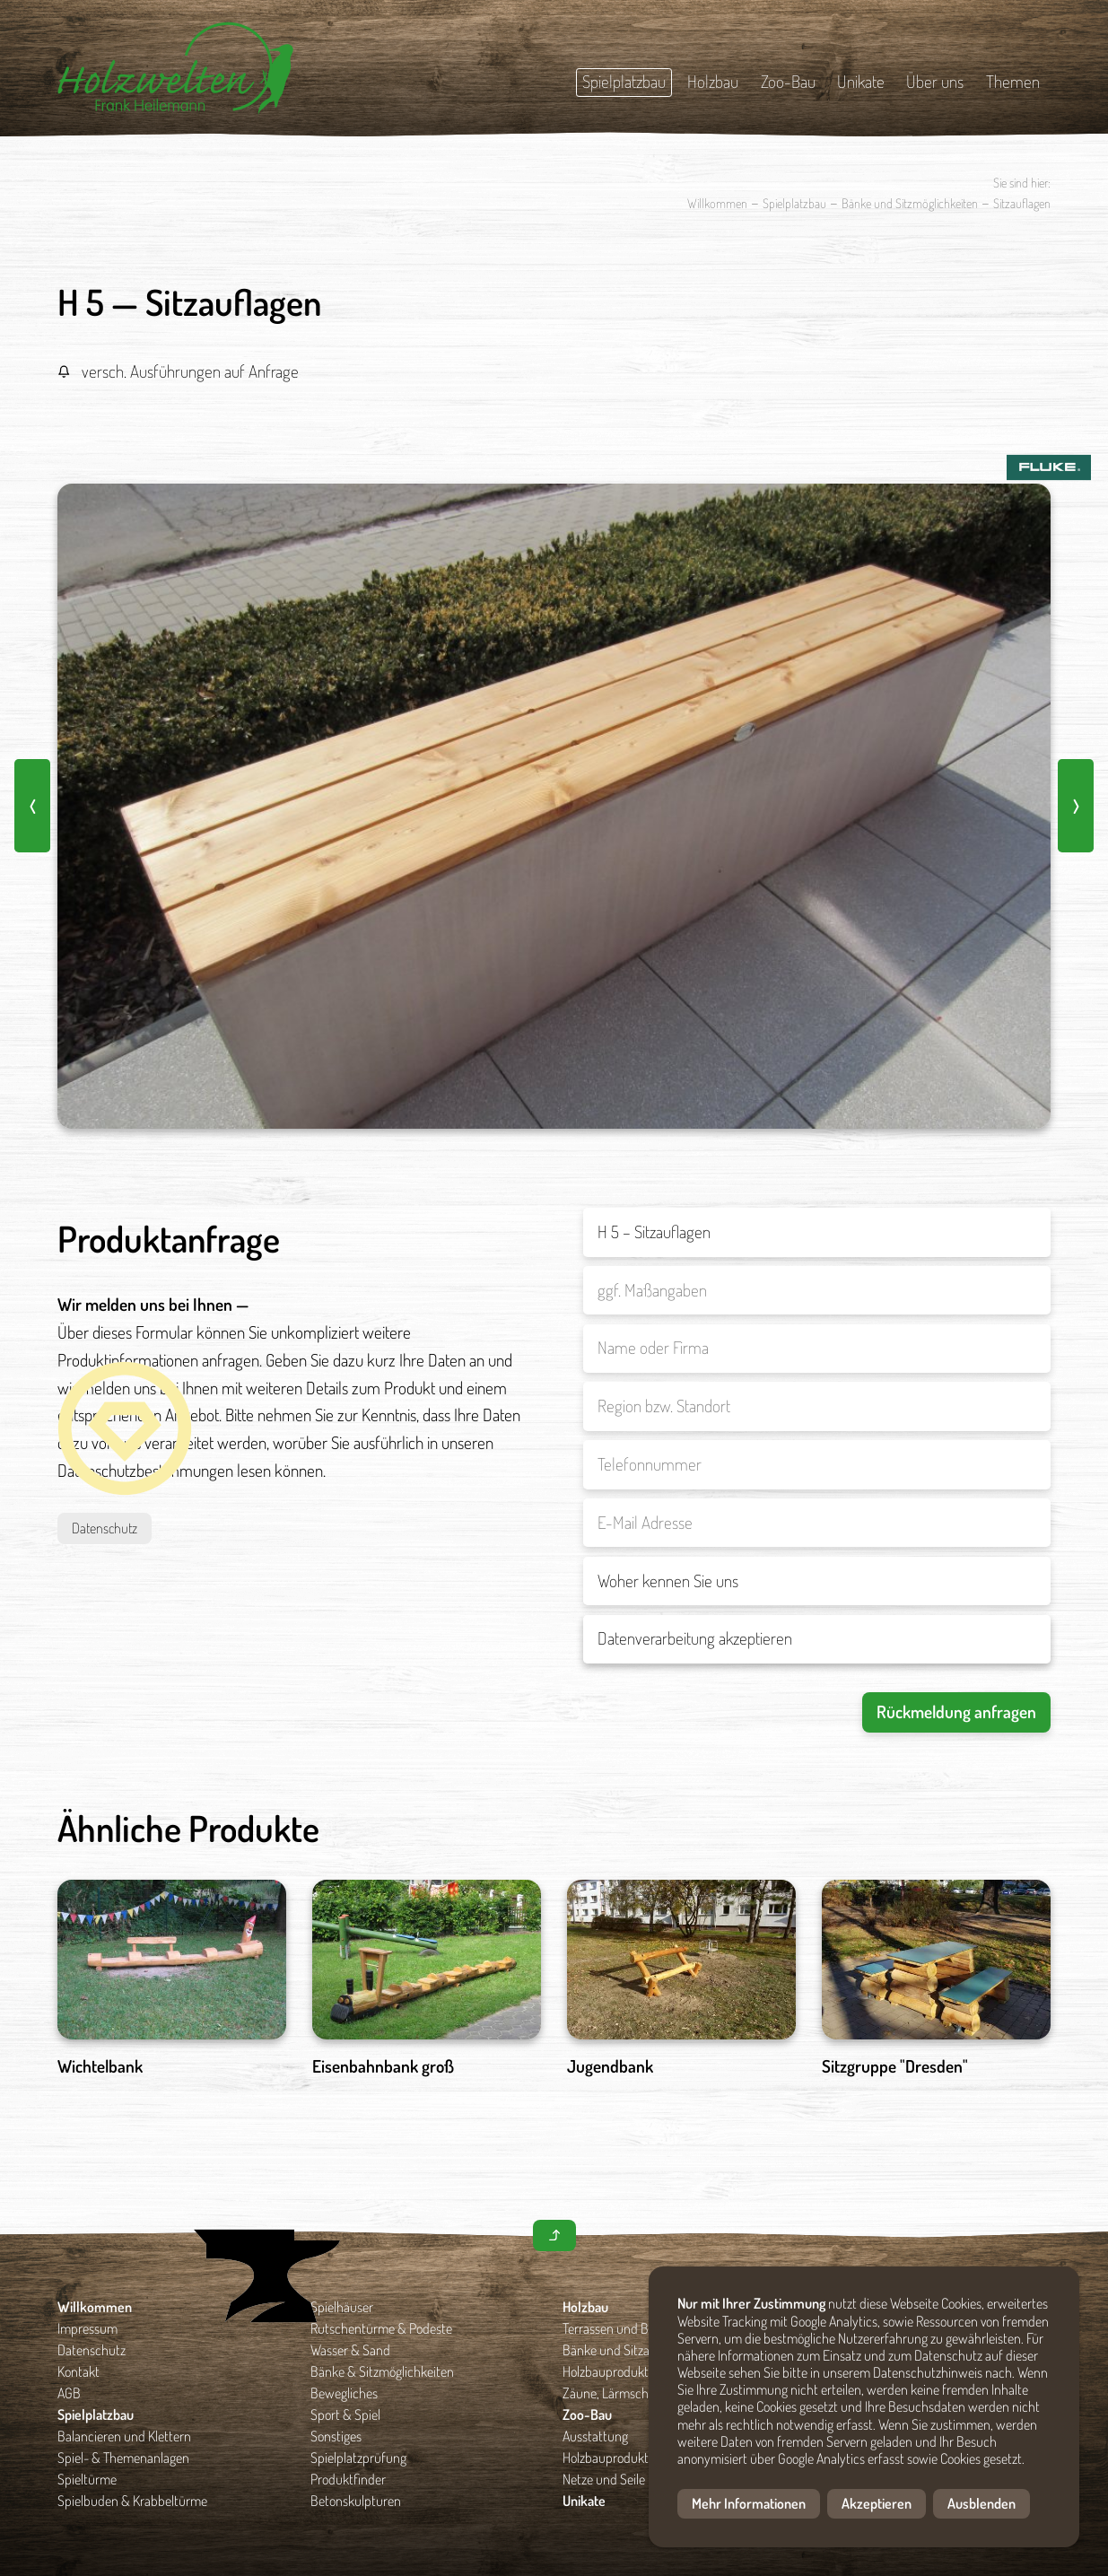 The width and height of the screenshot is (1108, 2576). What do you see at coordinates (125, 1428) in the screenshot?
I see `copper cryptocurrency or token indicator` at bounding box center [125, 1428].